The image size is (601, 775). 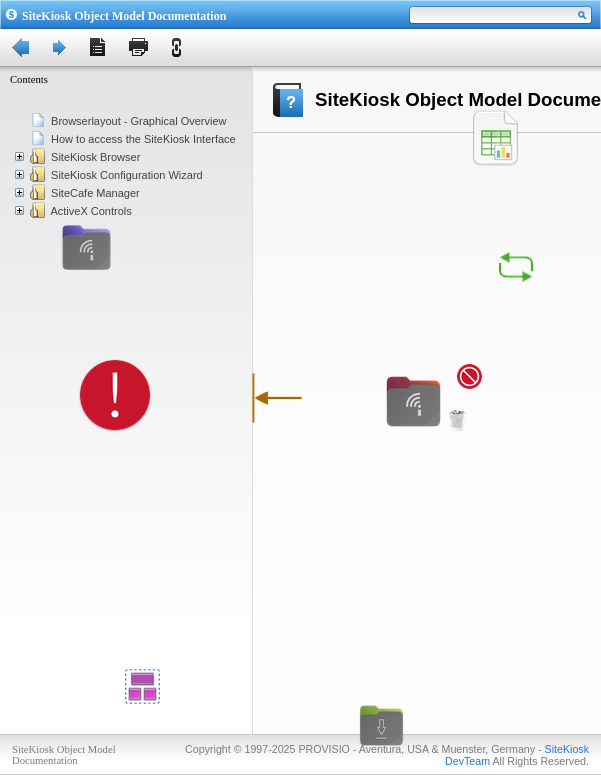 What do you see at coordinates (495, 137) in the screenshot?
I see `open a spreadsheet file` at bounding box center [495, 137].